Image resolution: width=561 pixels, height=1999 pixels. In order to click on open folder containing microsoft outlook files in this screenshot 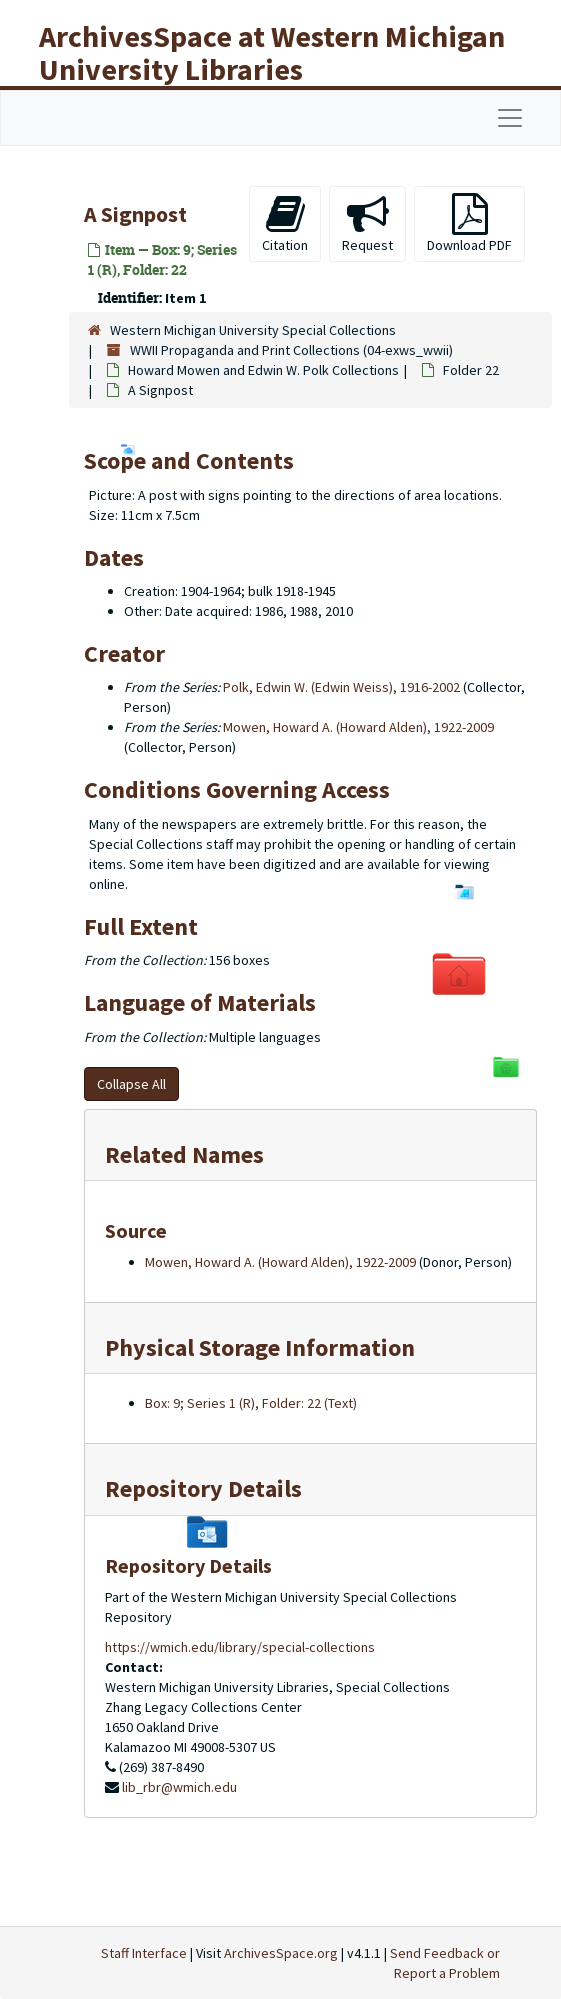, I will do `click(207, 1533)`.